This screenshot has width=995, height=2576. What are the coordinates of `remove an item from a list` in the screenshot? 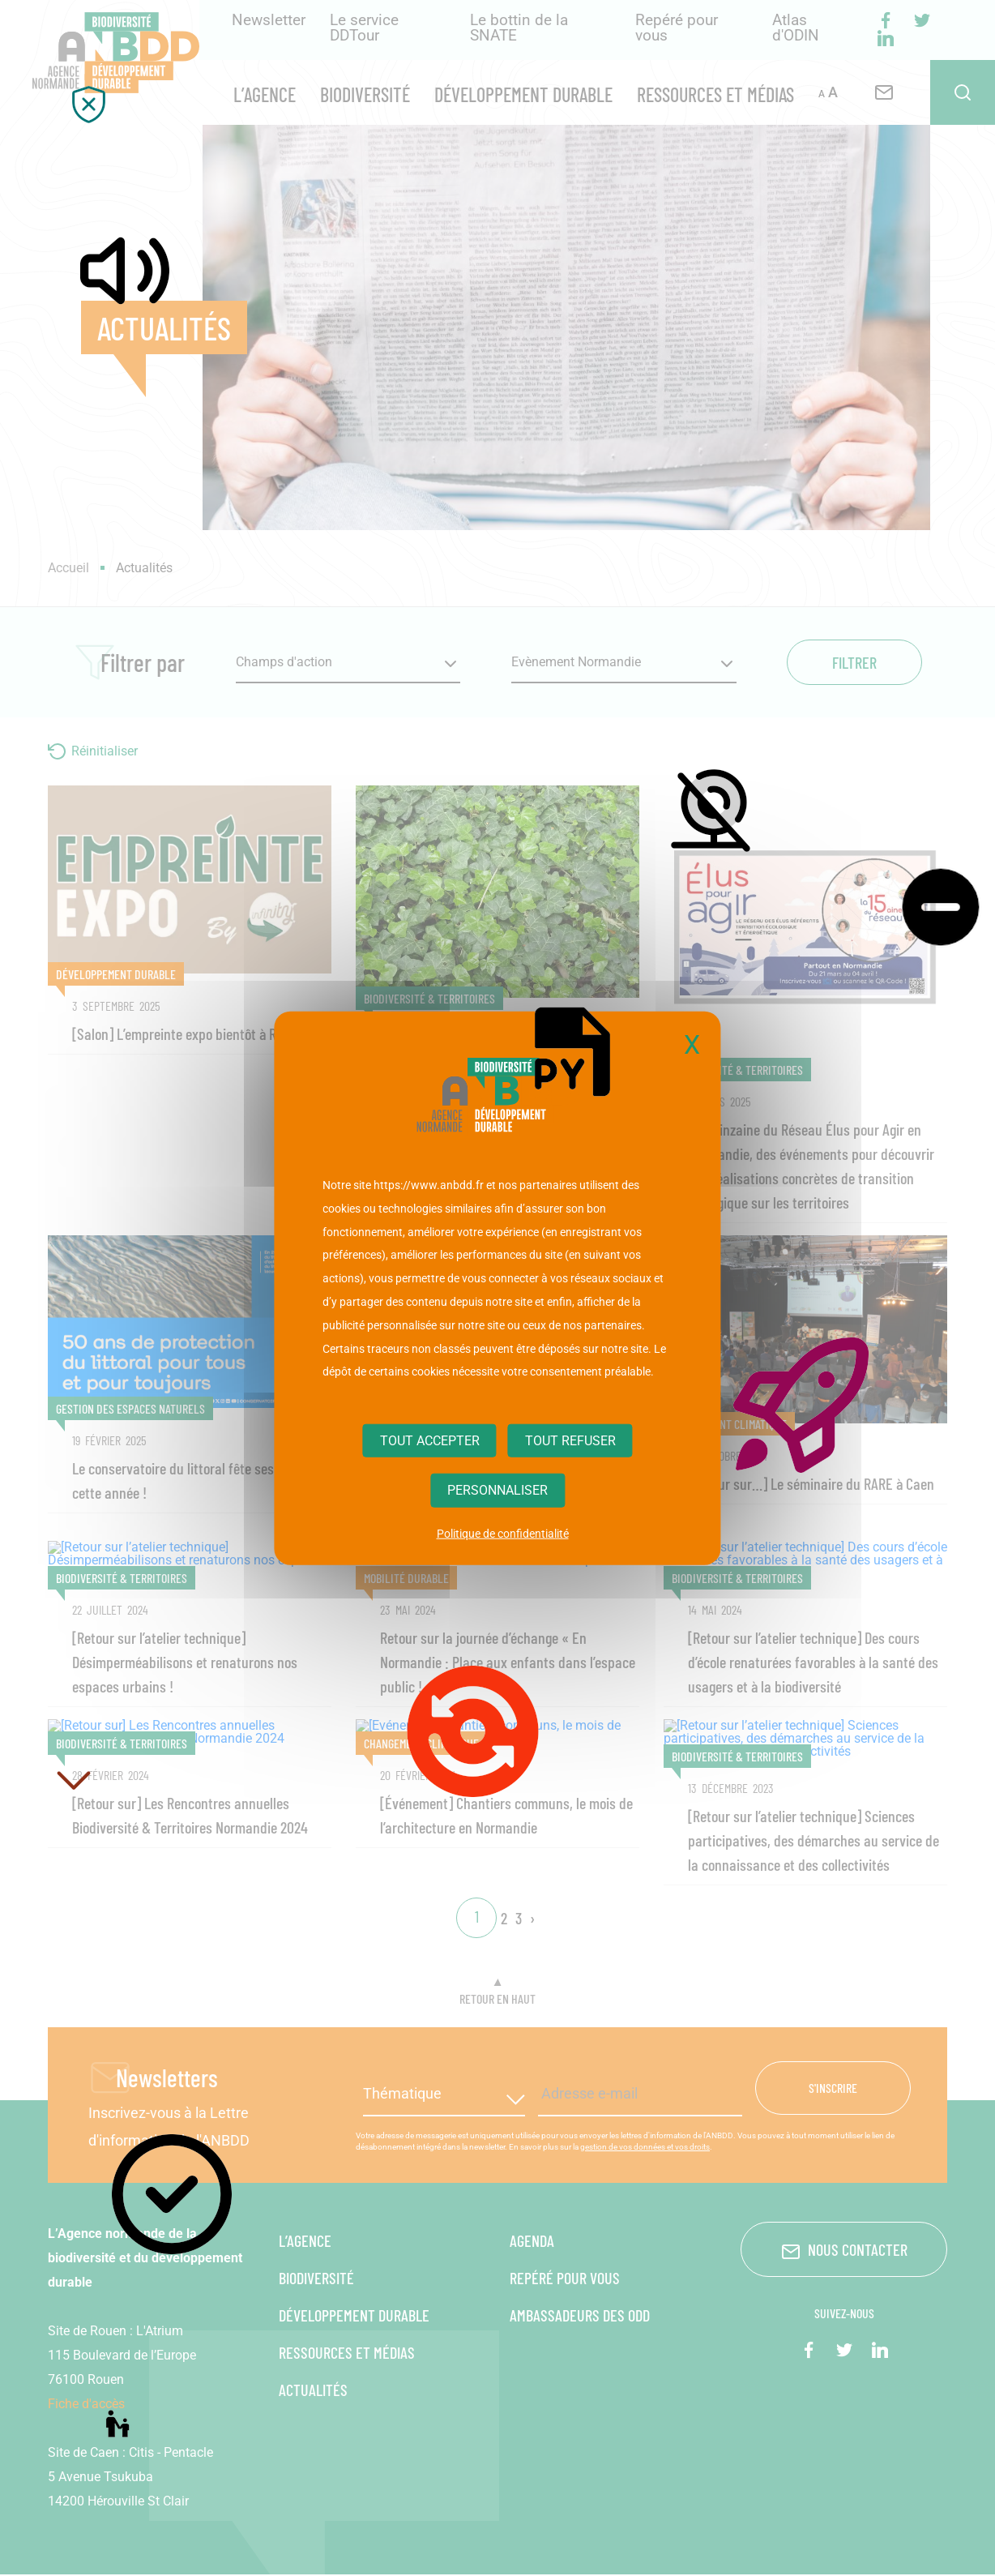 It's located at (941, 907).